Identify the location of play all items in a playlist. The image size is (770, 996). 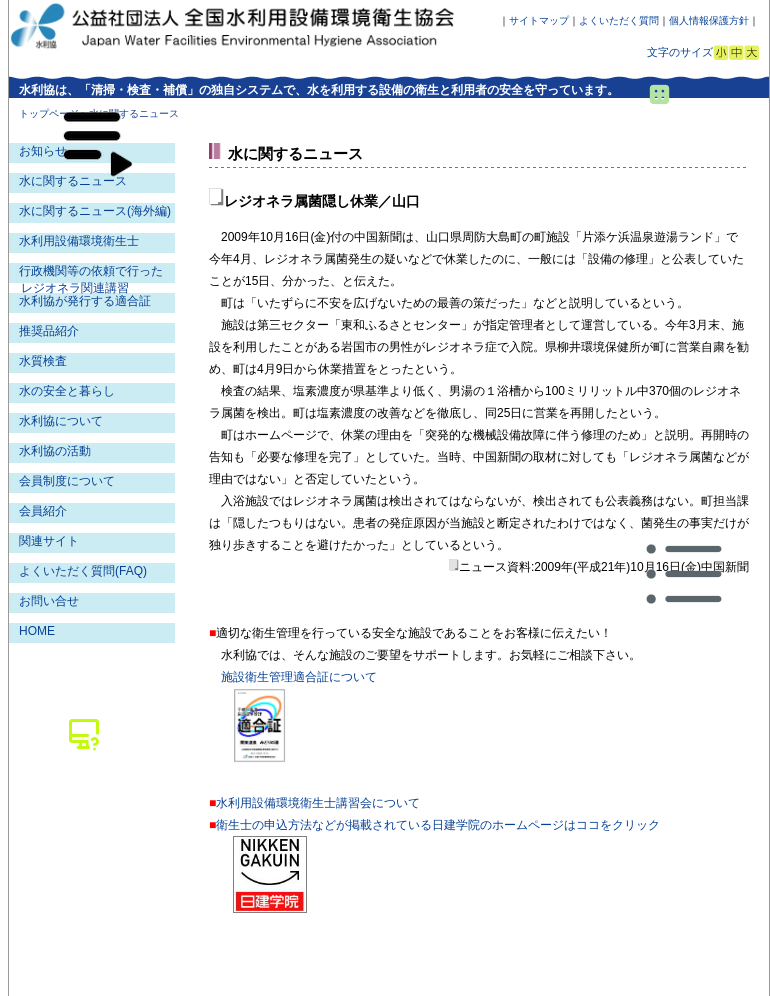
(101, 140).